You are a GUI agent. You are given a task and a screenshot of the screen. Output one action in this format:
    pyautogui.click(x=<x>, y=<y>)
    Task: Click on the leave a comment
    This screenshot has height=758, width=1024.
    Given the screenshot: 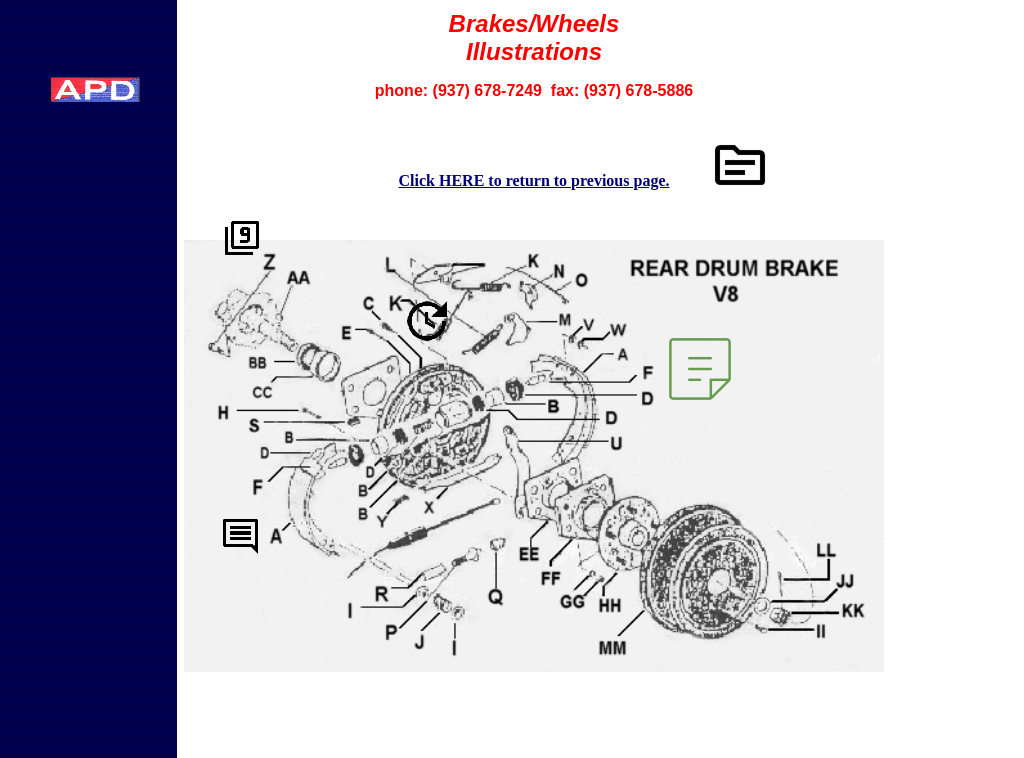 What is the action you would take?
    pyautogui.click(x=240, y=536)
    